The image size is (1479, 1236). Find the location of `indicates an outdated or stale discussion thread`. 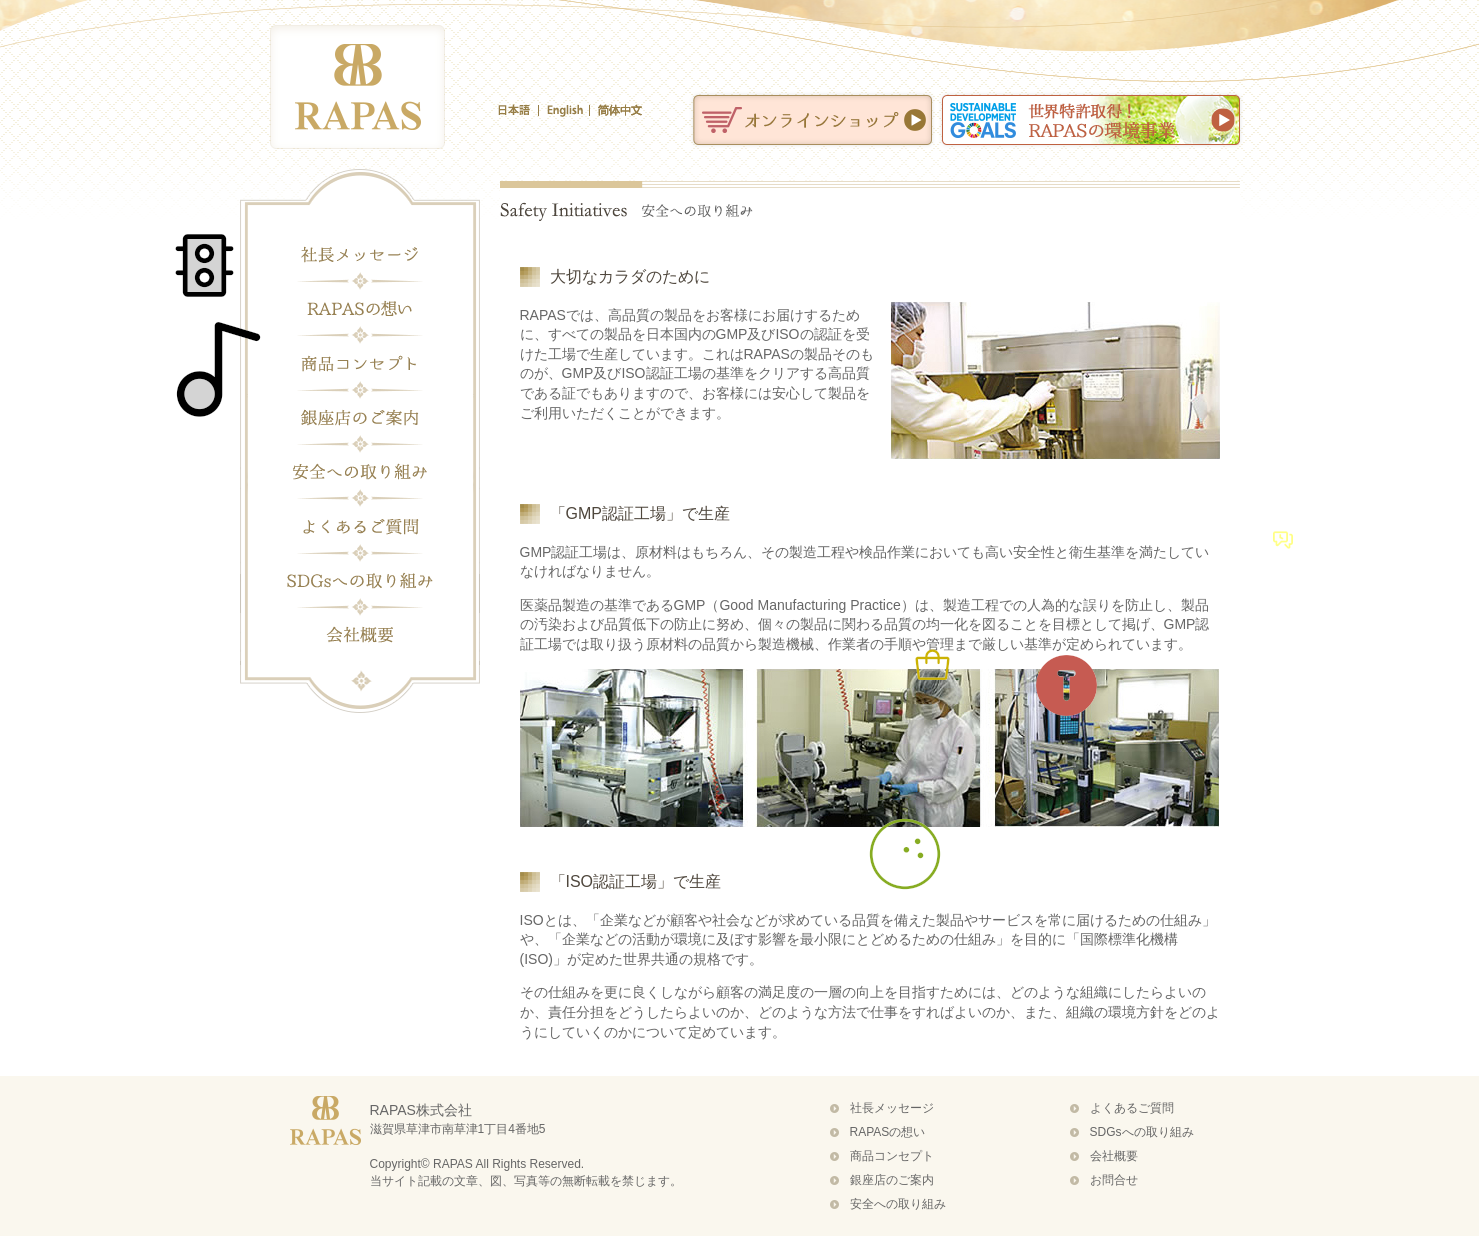

indicates an outdated or stale discussion thread is located at coordinates (1283, 540).